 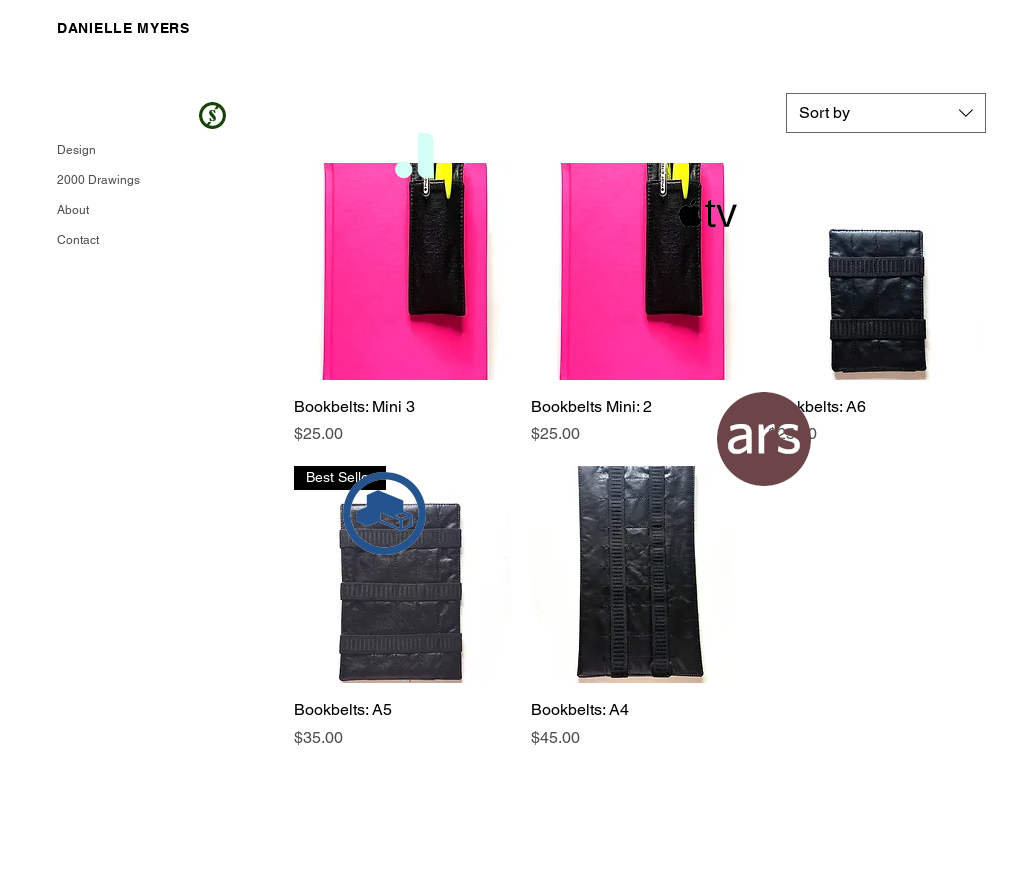 I want to click on visit dunked portfolio website, so click(x=414, y=155).